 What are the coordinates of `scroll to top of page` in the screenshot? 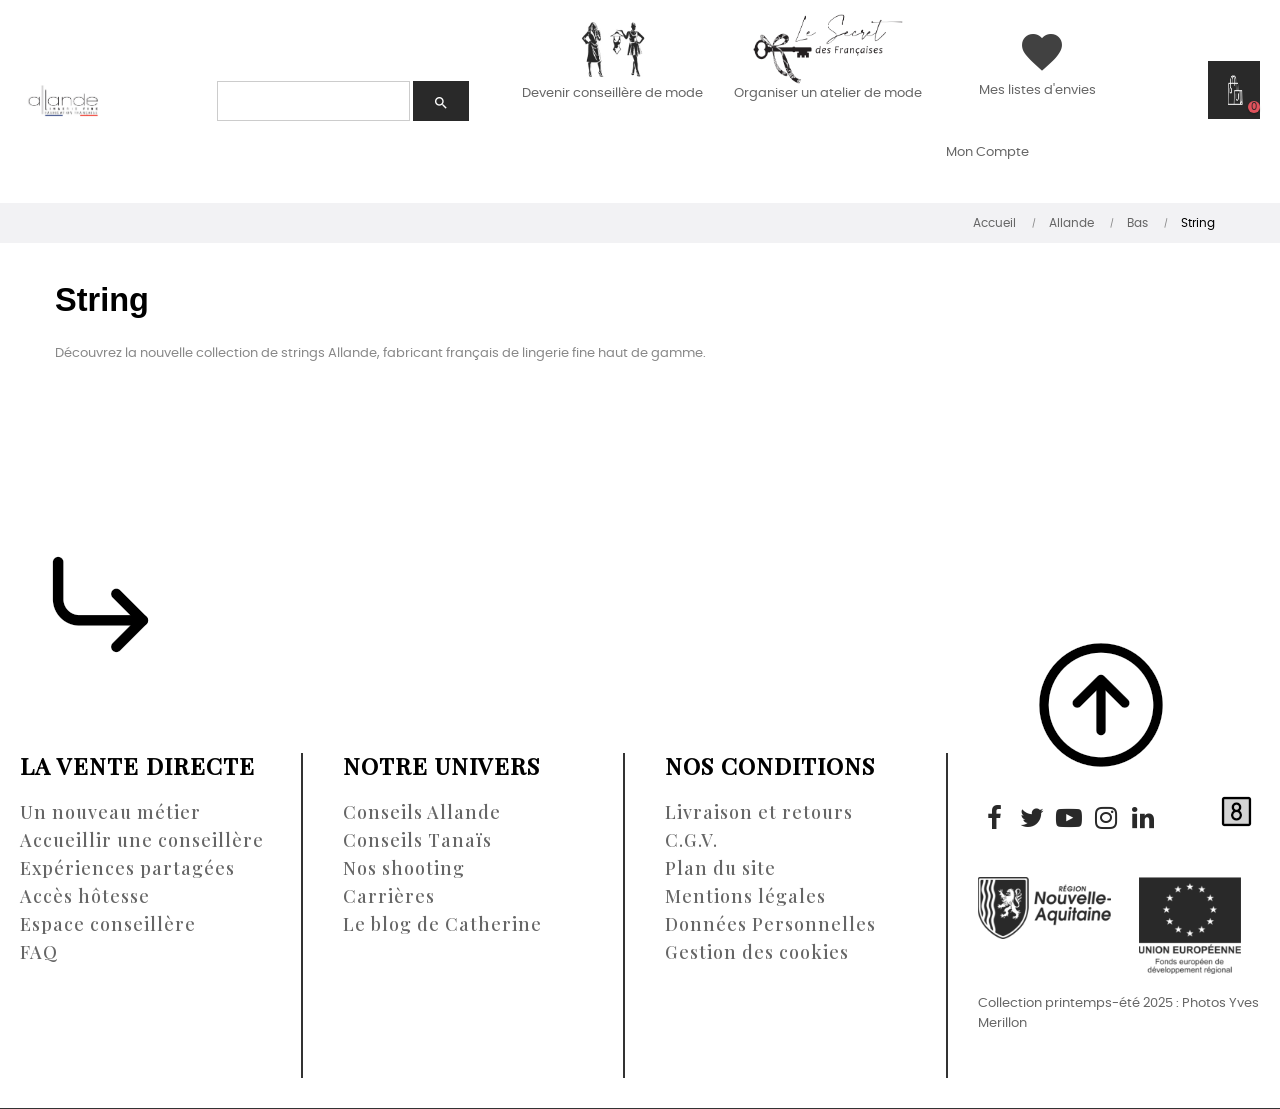 It's located at (1101, 705).